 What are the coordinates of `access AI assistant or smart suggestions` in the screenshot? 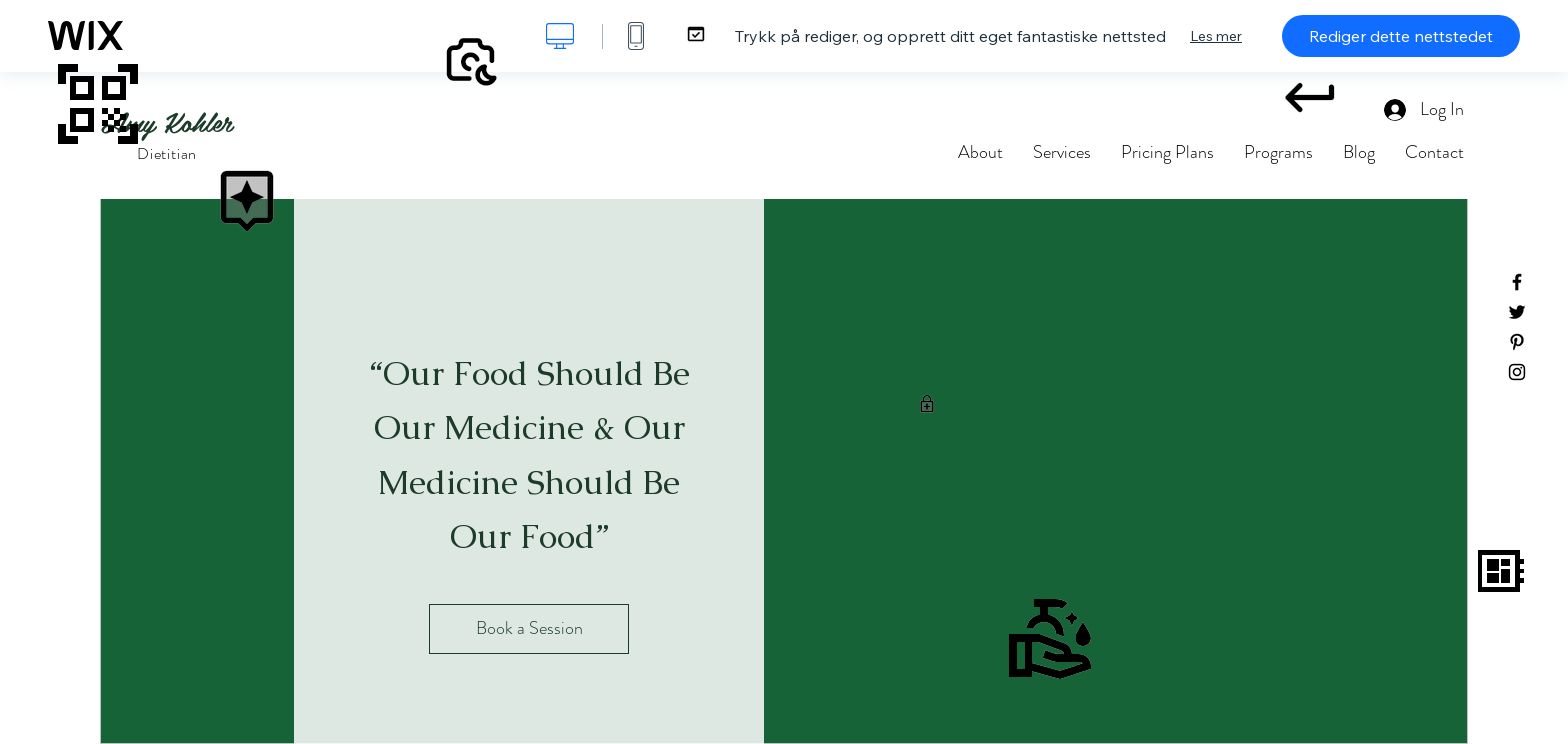 It's located at (247, 200).